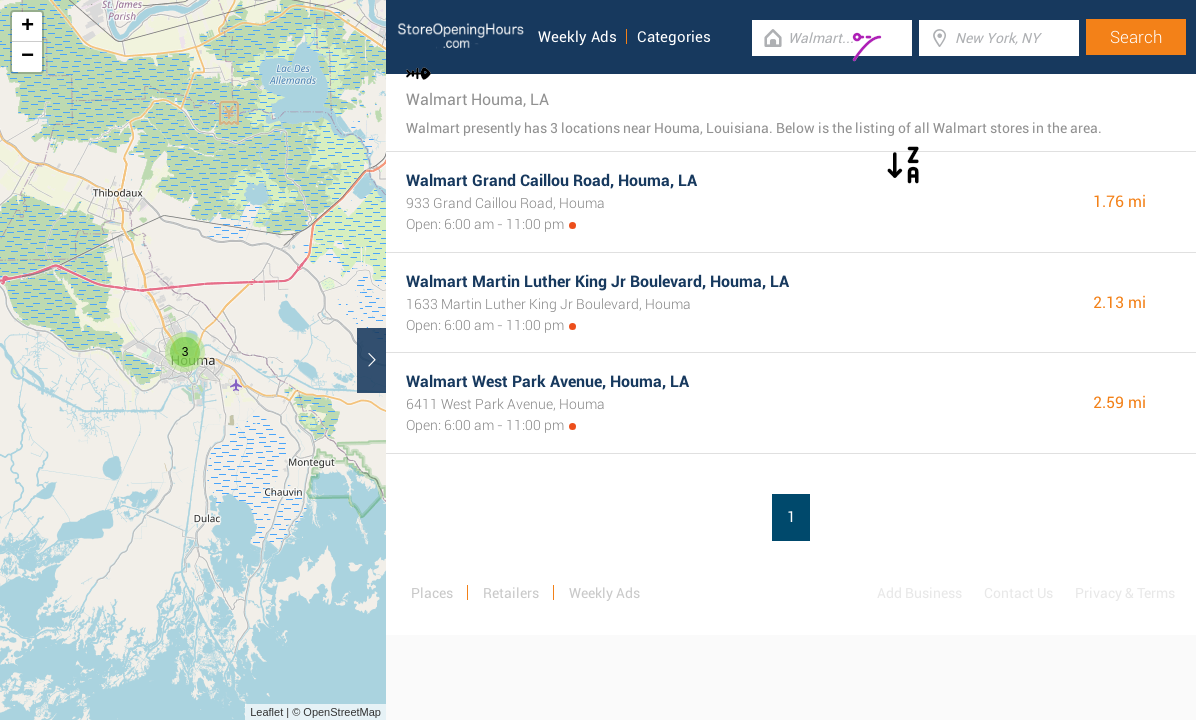  I want to click on sort items alphabetically from Z to A, so click(904, 165).